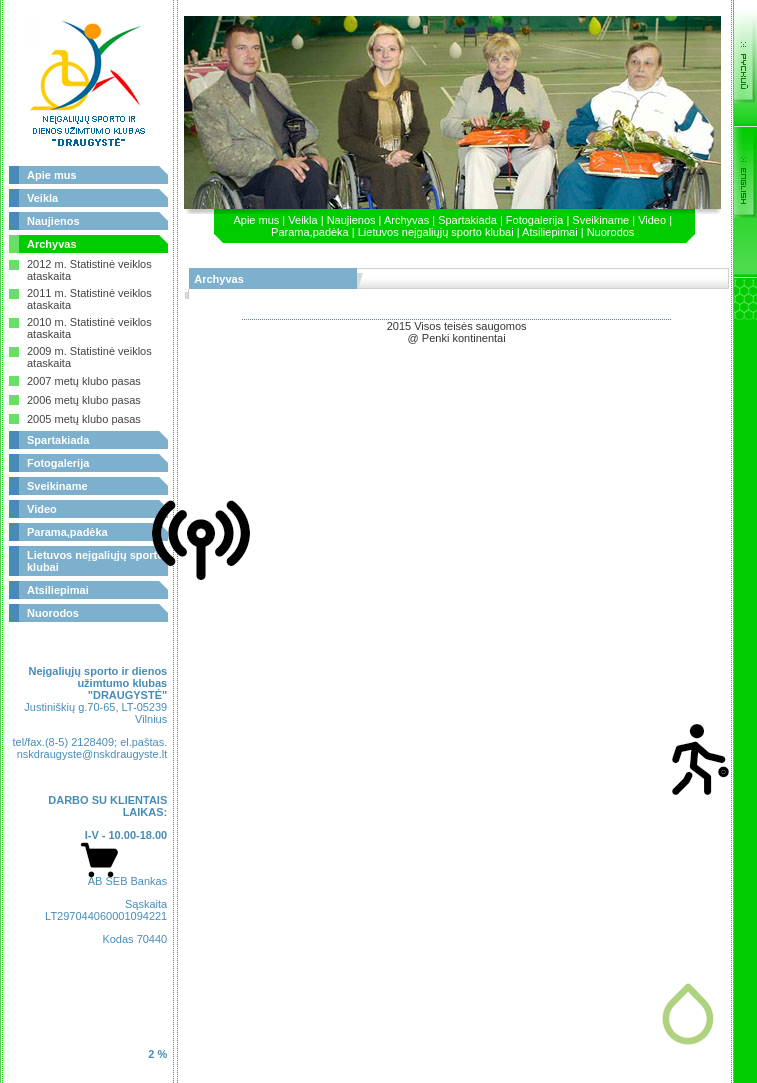  Describe the element at coordinates (100, 860) in the screenshot. I see `view your shopping cart` at that location.